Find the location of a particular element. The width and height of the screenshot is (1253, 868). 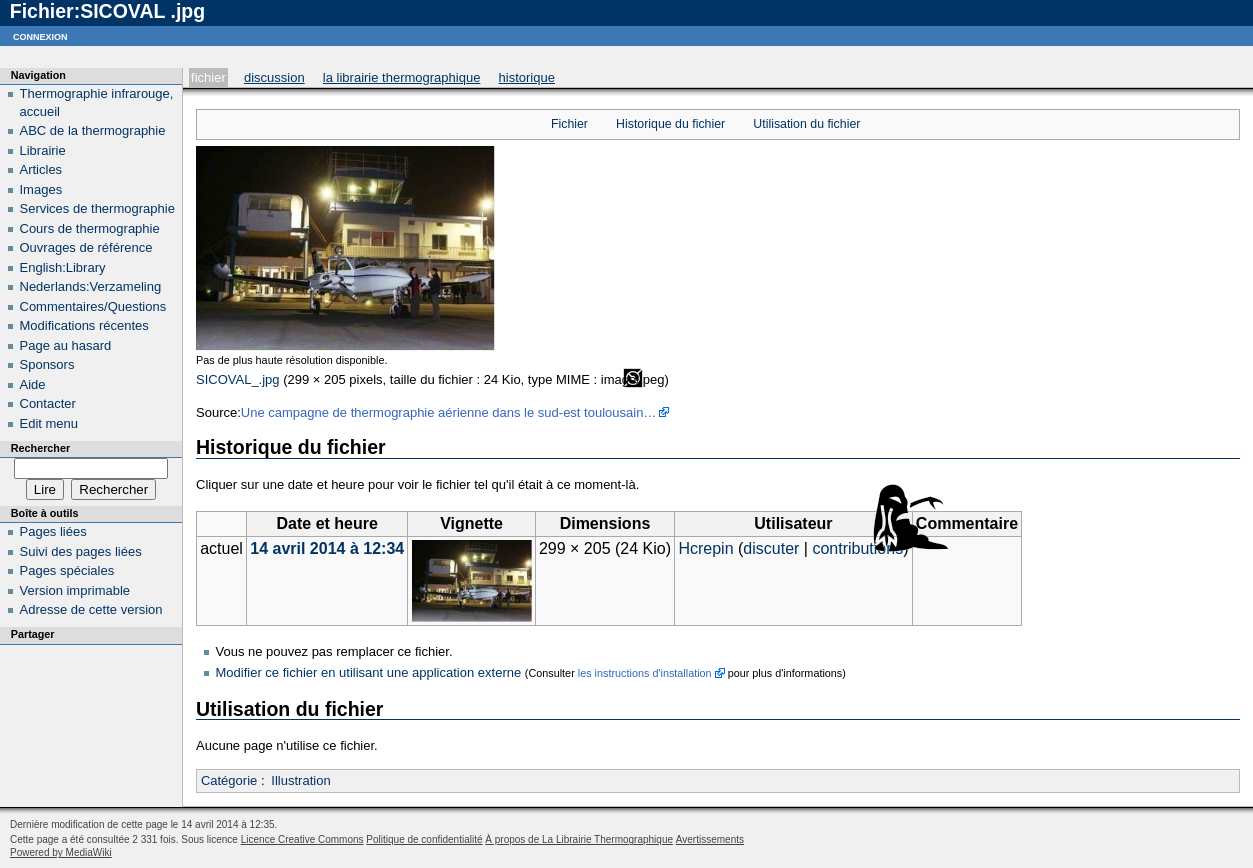

access game settings or options menu is located at coordinates (633, 378).